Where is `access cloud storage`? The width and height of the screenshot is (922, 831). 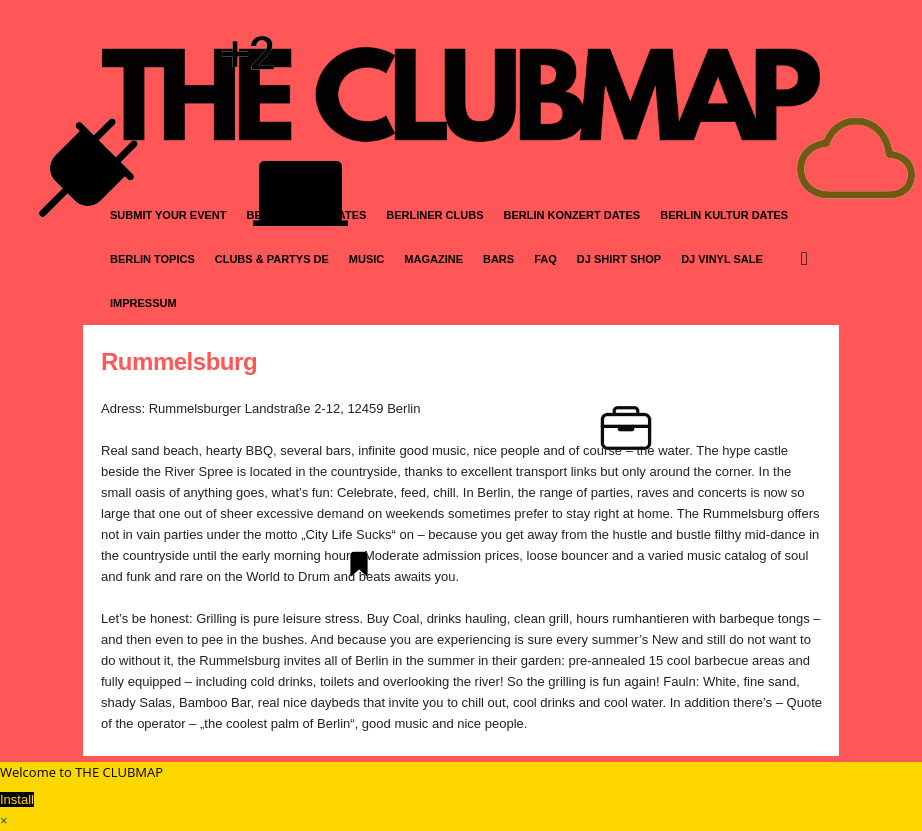 access cloud storage is located at coordinates (856, 158).